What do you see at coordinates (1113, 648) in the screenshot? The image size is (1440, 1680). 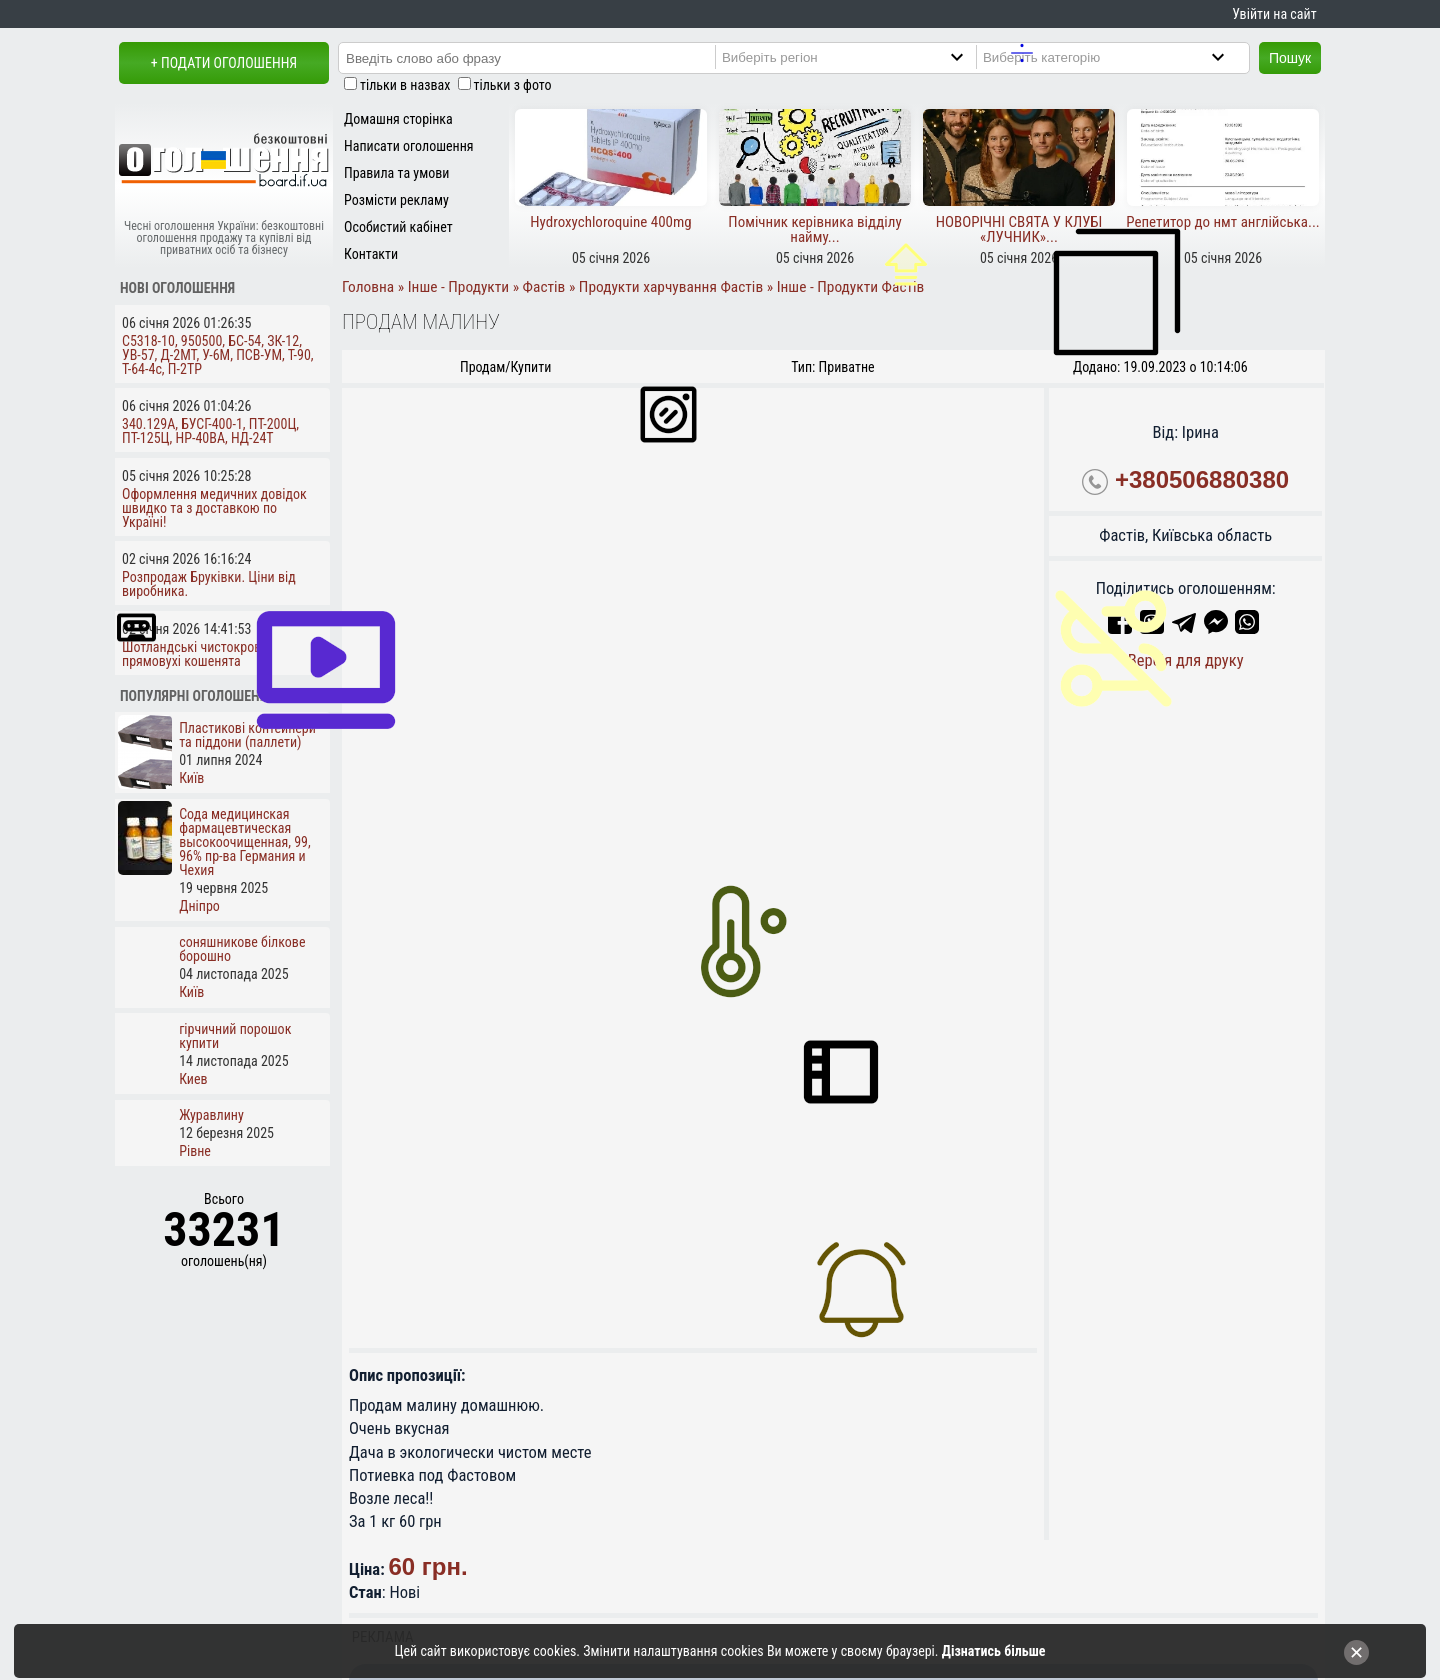 I see `disable route navigation` at bounding box center [1113, 648].